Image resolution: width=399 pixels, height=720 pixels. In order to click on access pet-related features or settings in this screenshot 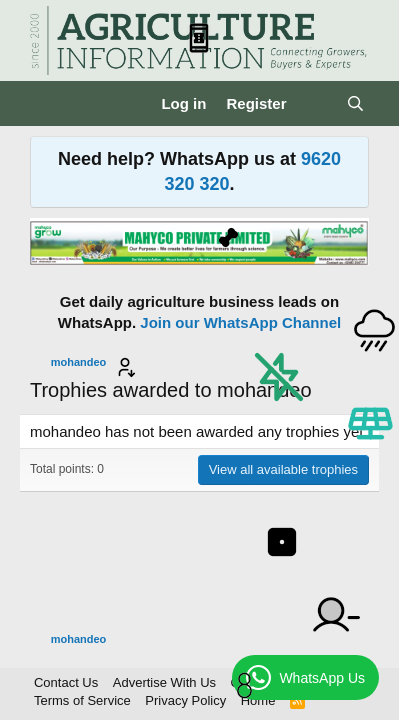, I will do `click(228, 237)`.